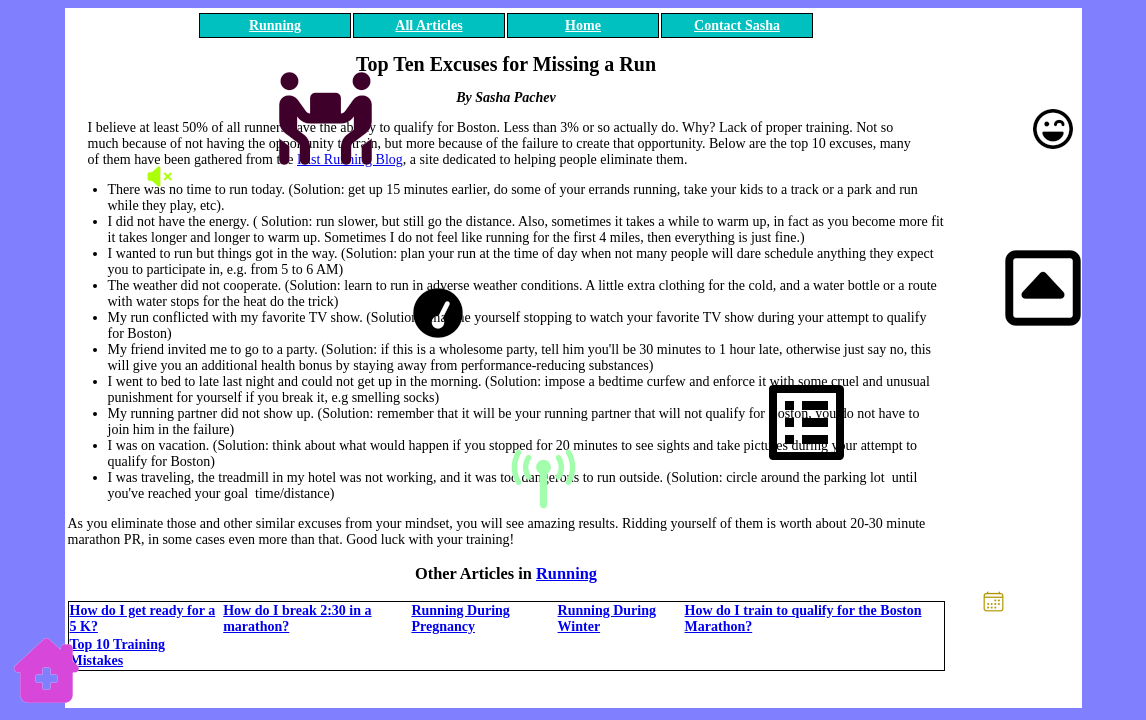 The image size is (1146, 720). What do you see at coordinates (160, 176) in the screenshot?
I see `mute audio` at bounding box center [160, 176].